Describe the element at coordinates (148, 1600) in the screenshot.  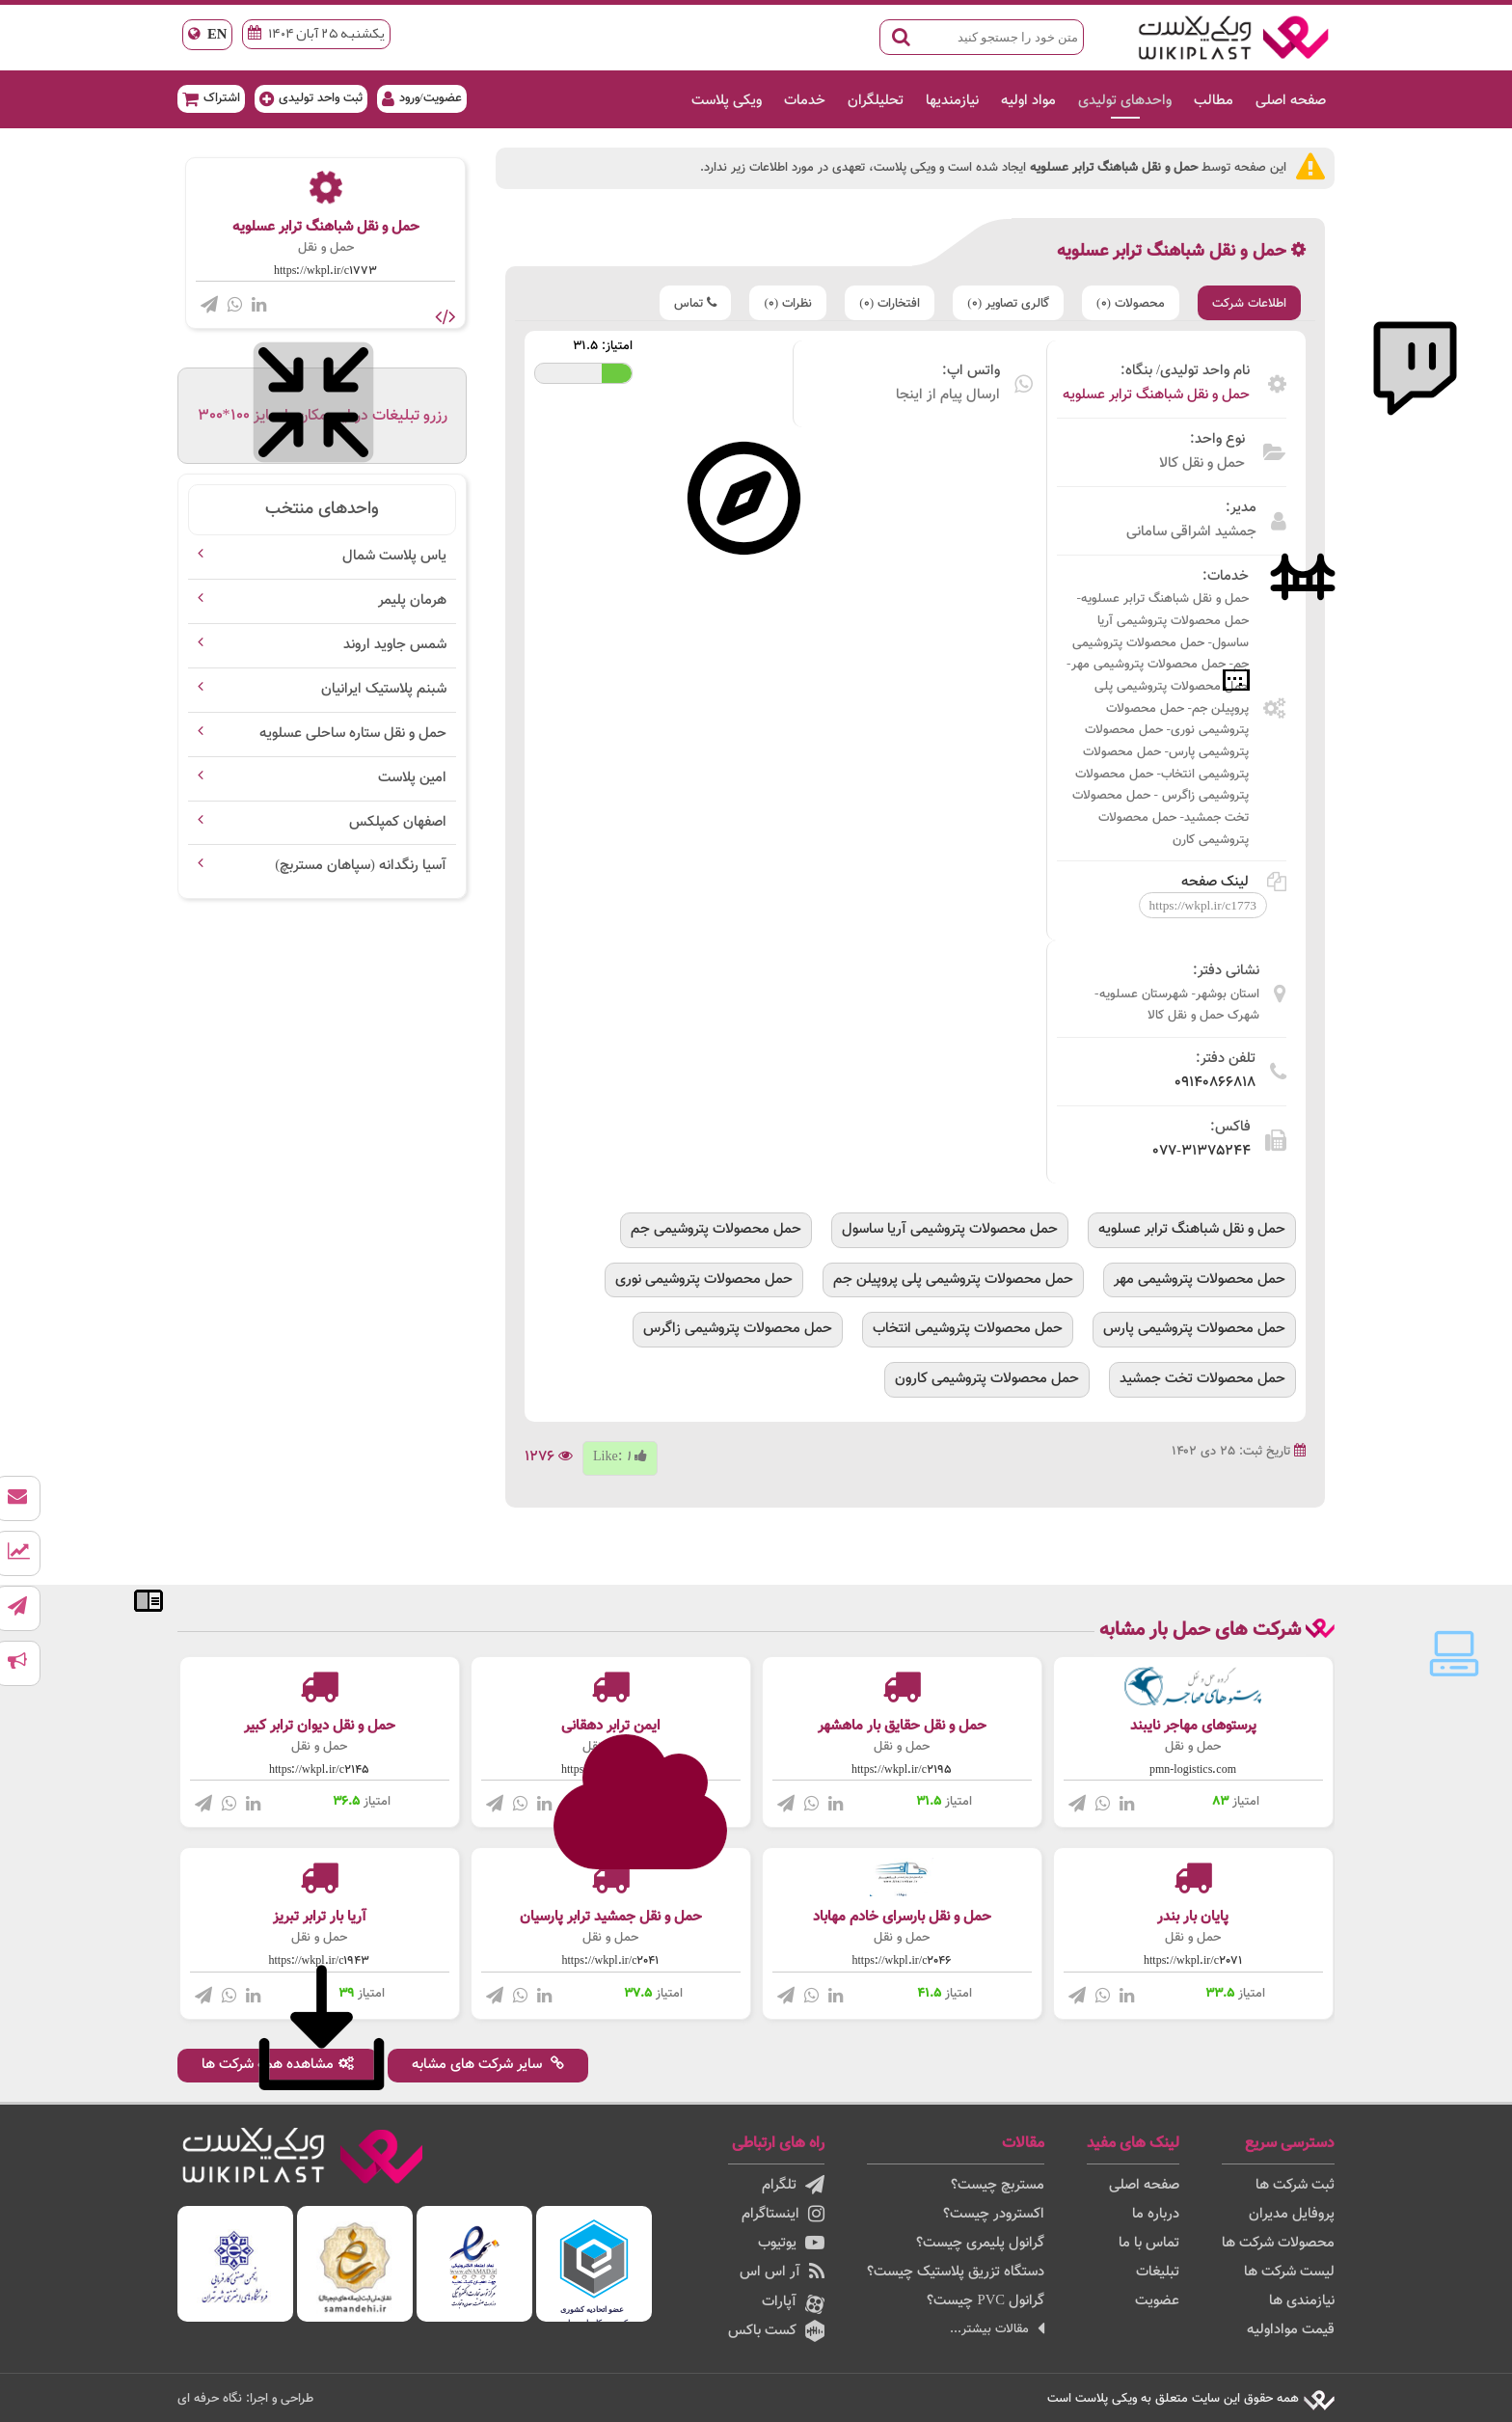
I see `switch to reader mode for distraction-free reading` at that location.